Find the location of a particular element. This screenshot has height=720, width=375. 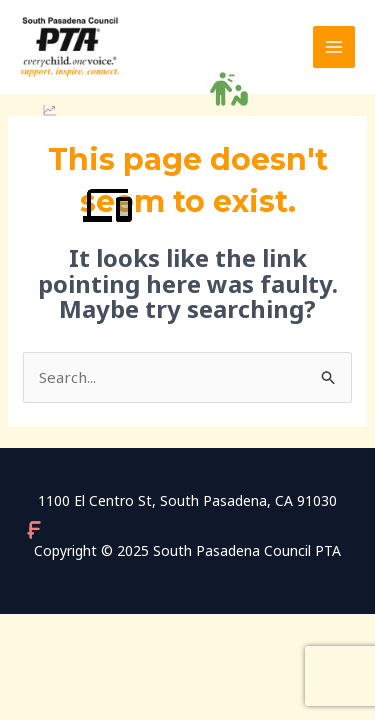

view analytics or performance trends is located at coordinates (50, 110).